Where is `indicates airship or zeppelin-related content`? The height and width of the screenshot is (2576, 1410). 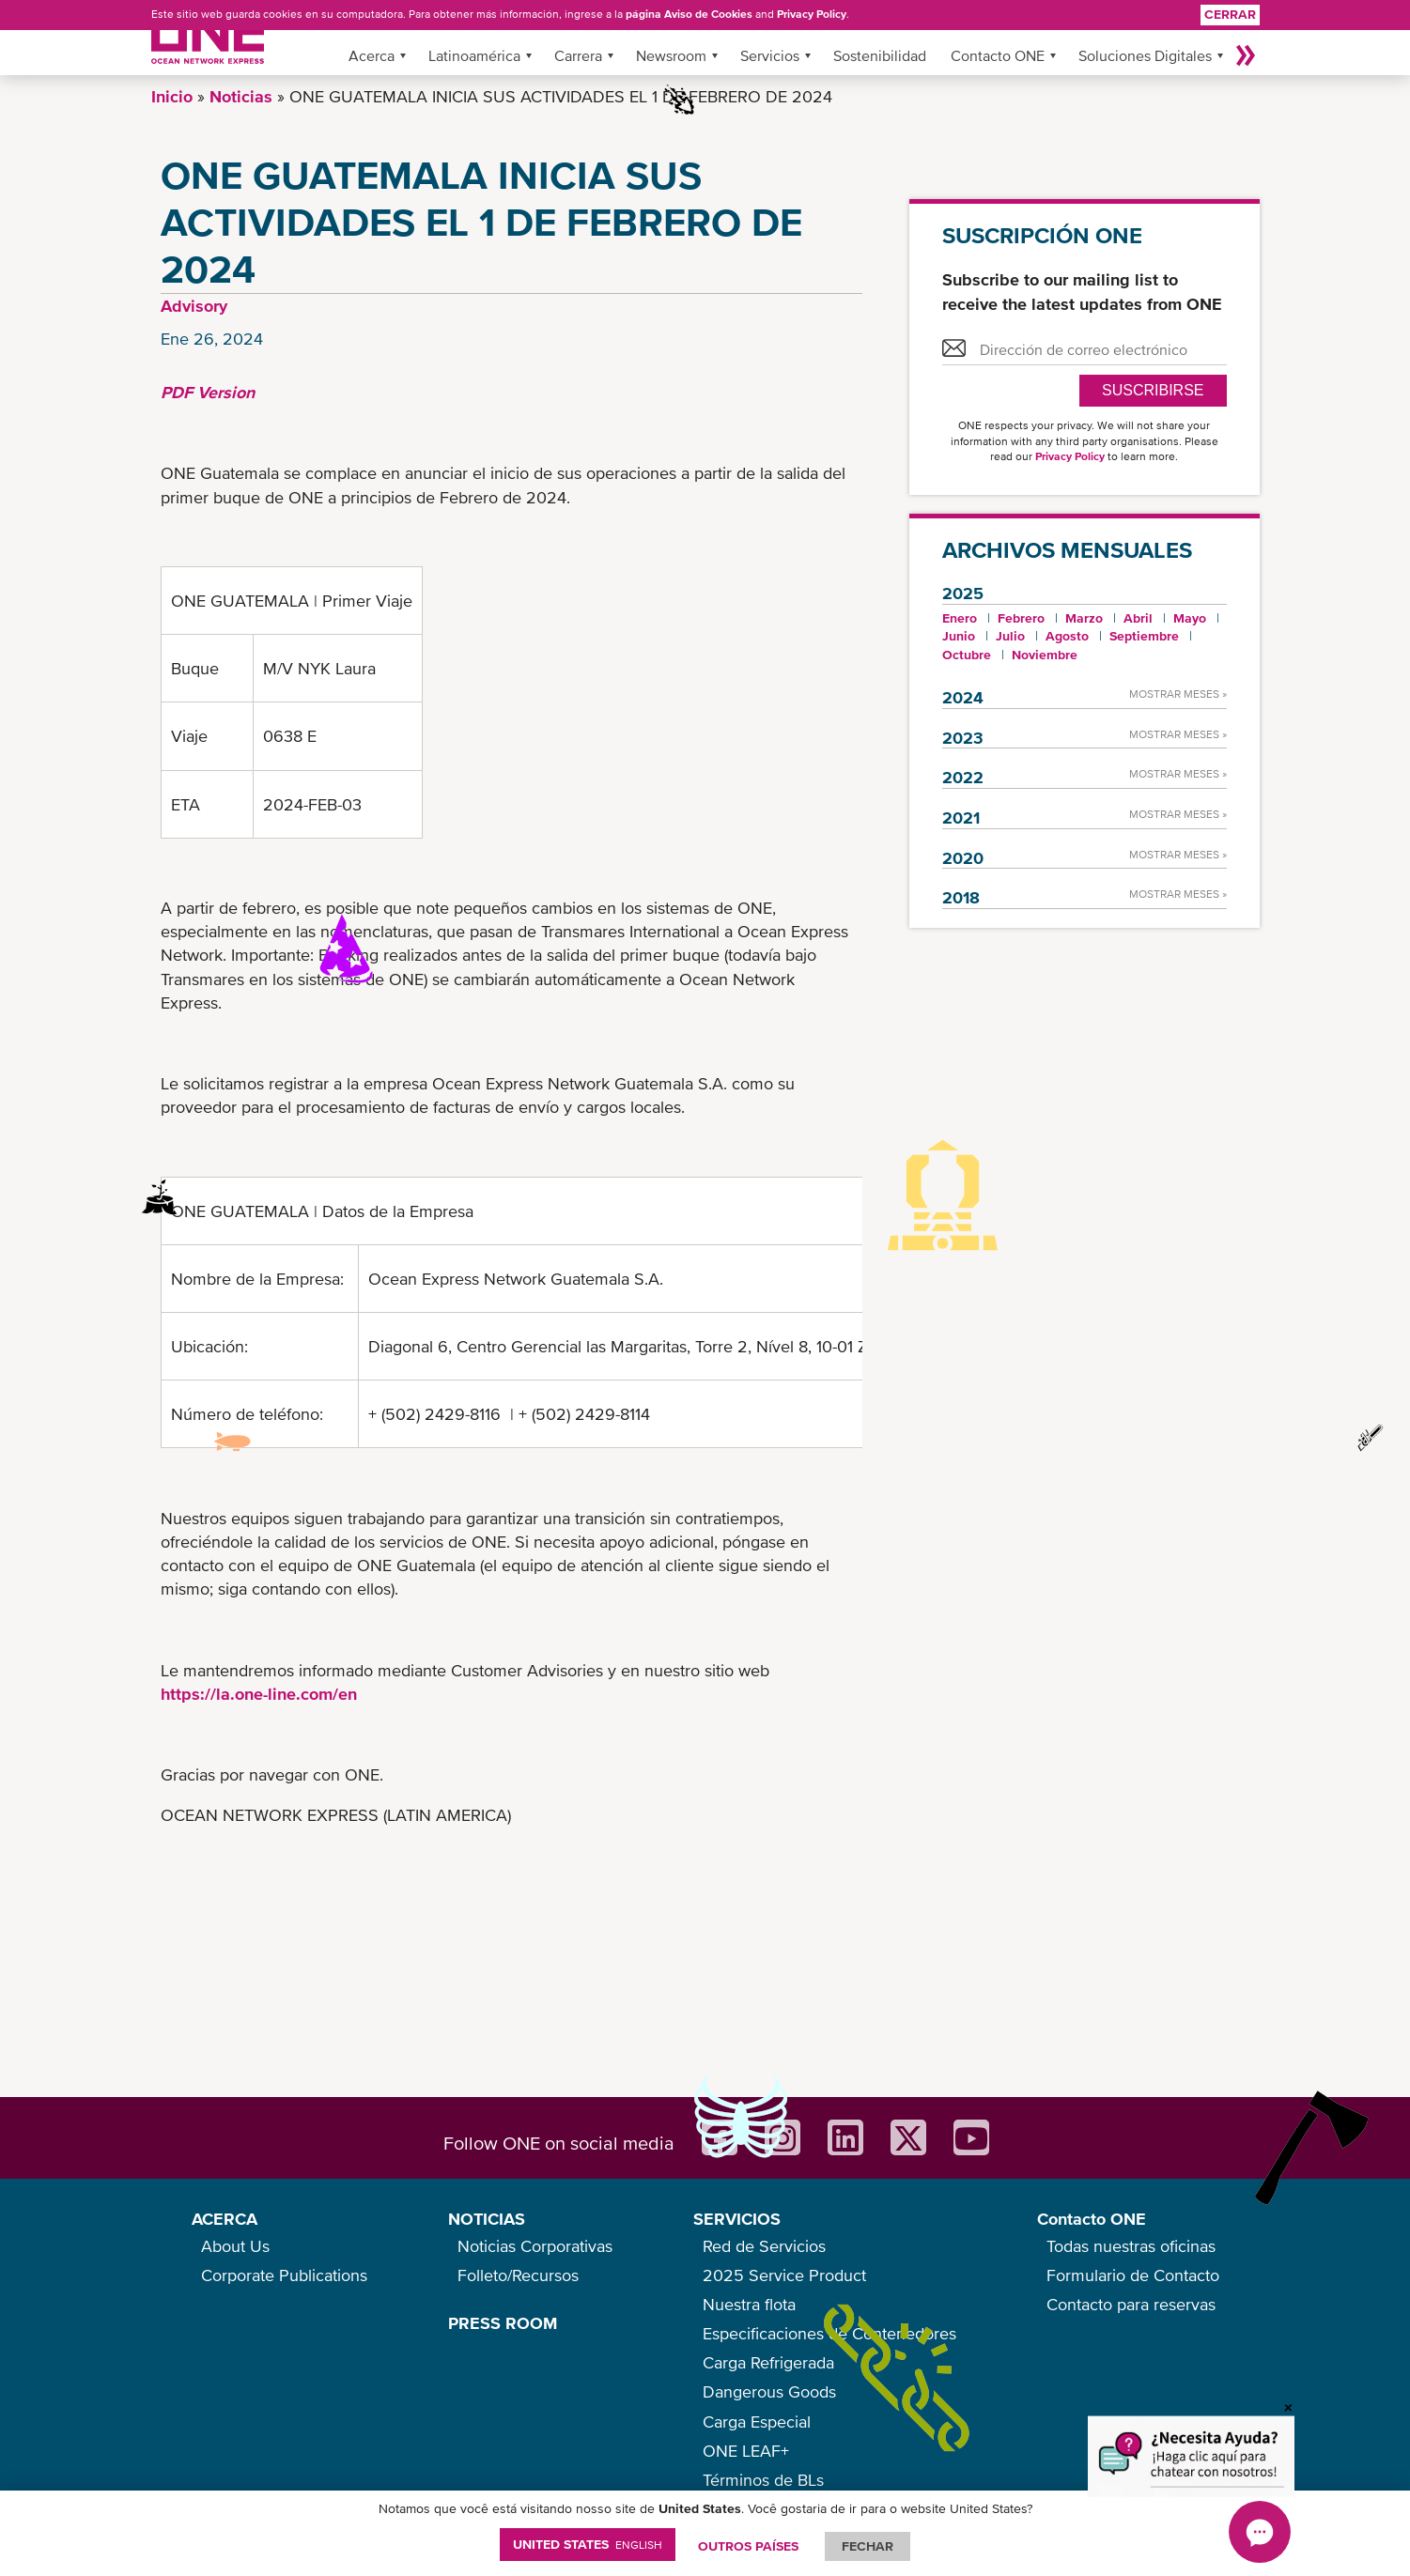 indicates airship or zeppelin-related content is located at coordinates (232, 1442).